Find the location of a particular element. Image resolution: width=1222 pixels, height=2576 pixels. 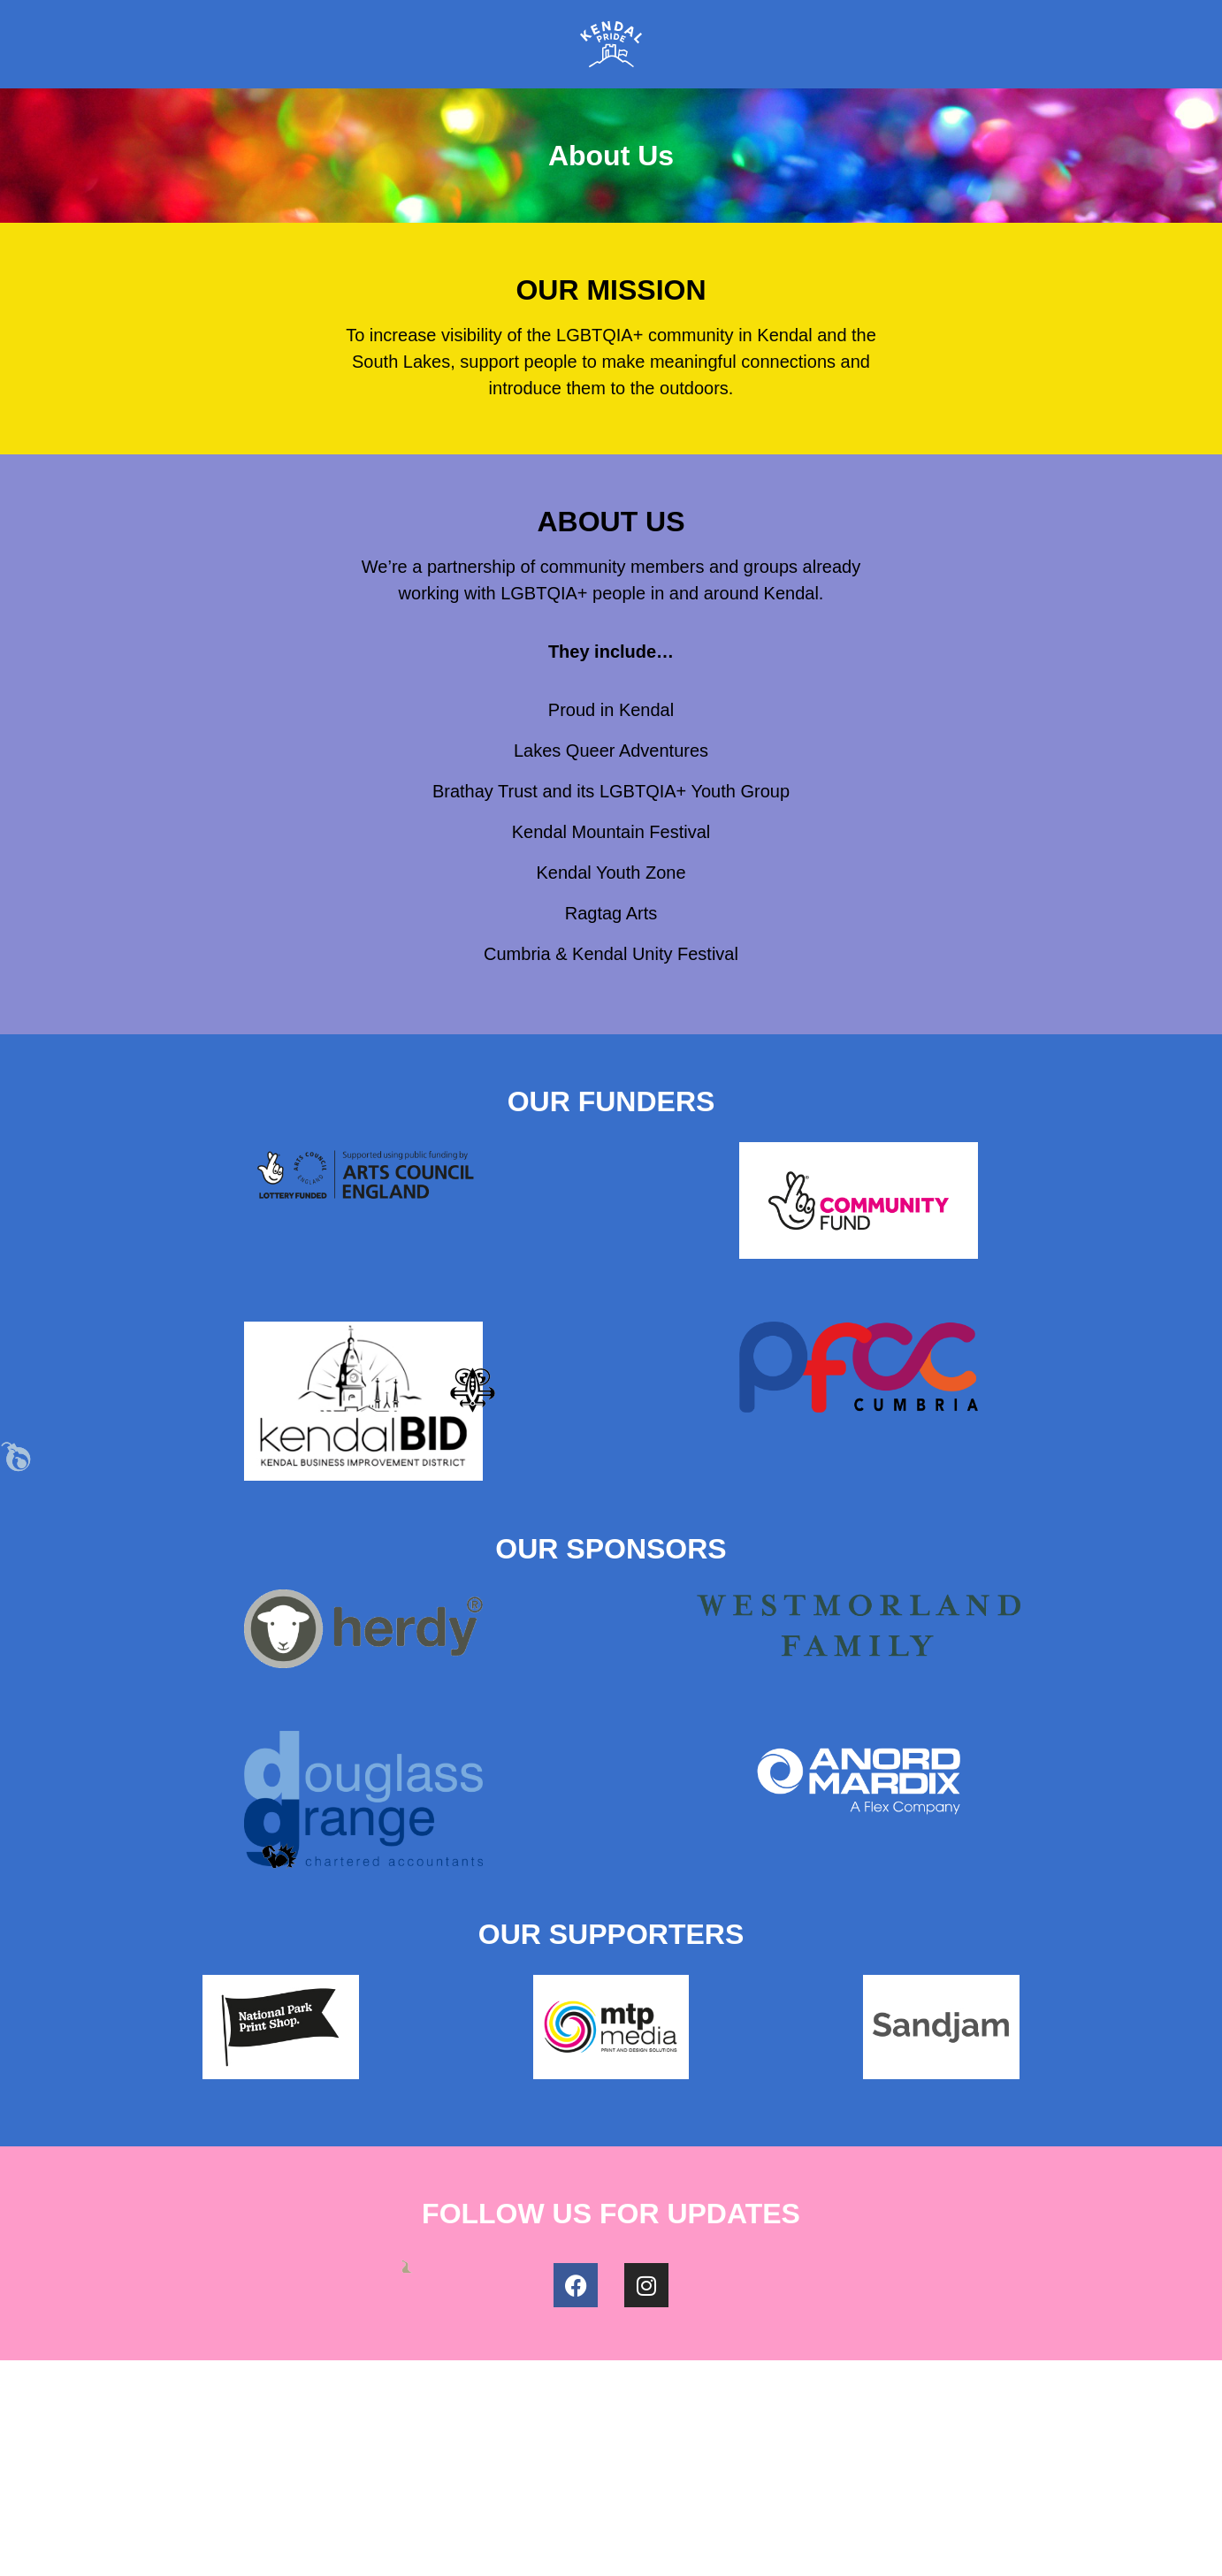

dodge or evade action in gameplay is located at coordinates (407, 2267).